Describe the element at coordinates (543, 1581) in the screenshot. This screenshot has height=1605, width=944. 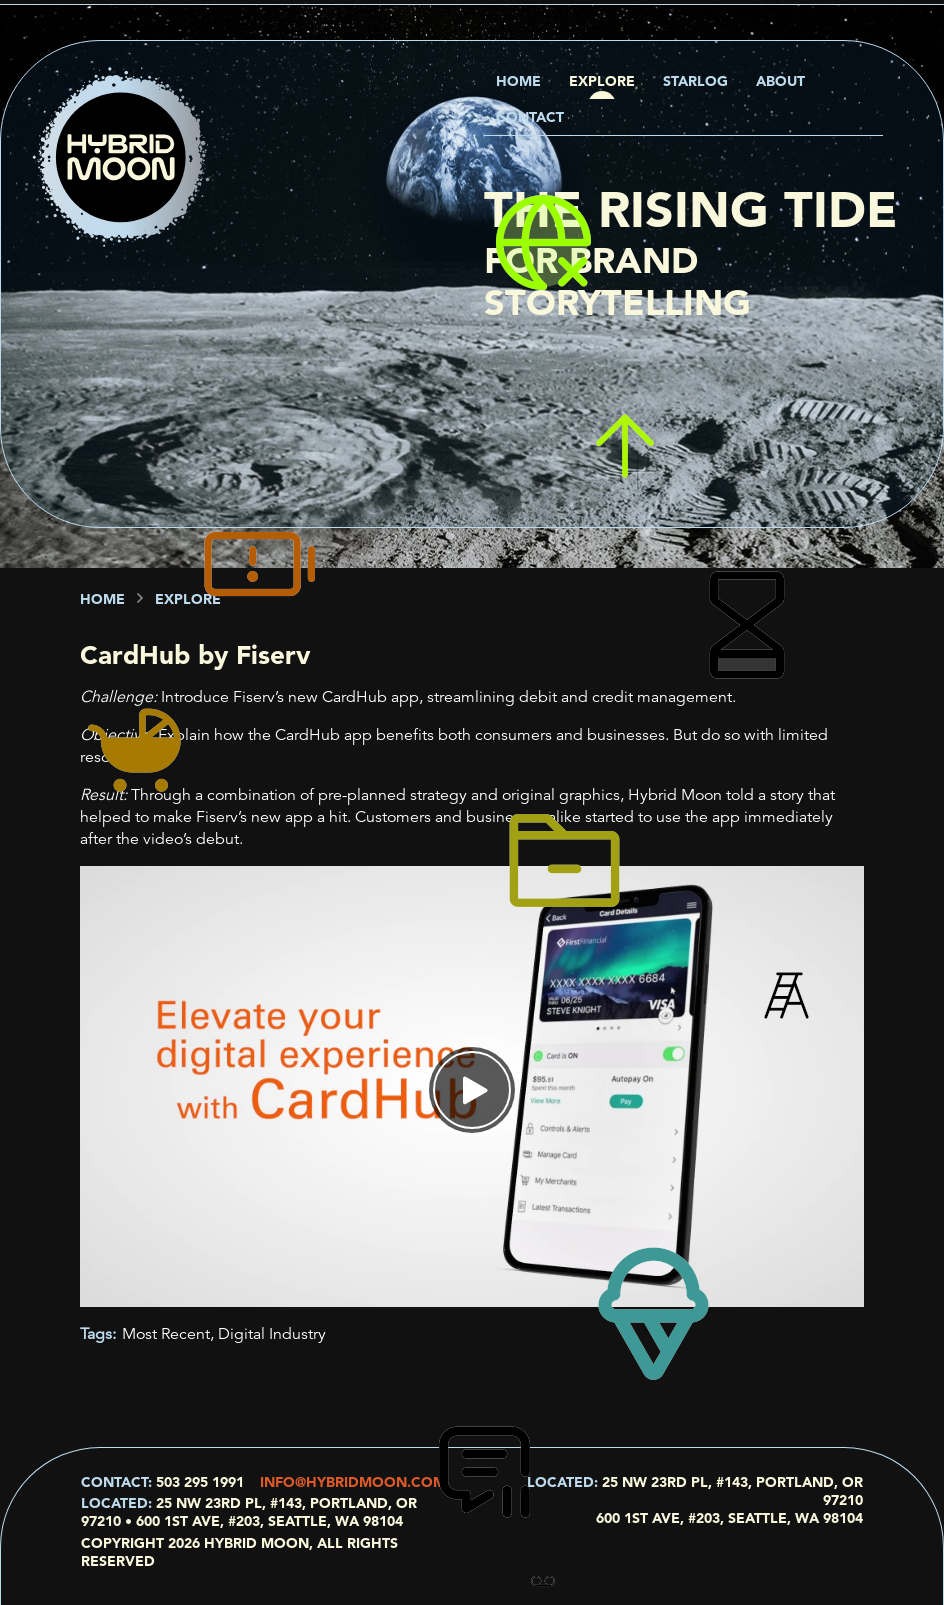
I see `access your voicemail messages` at that location.